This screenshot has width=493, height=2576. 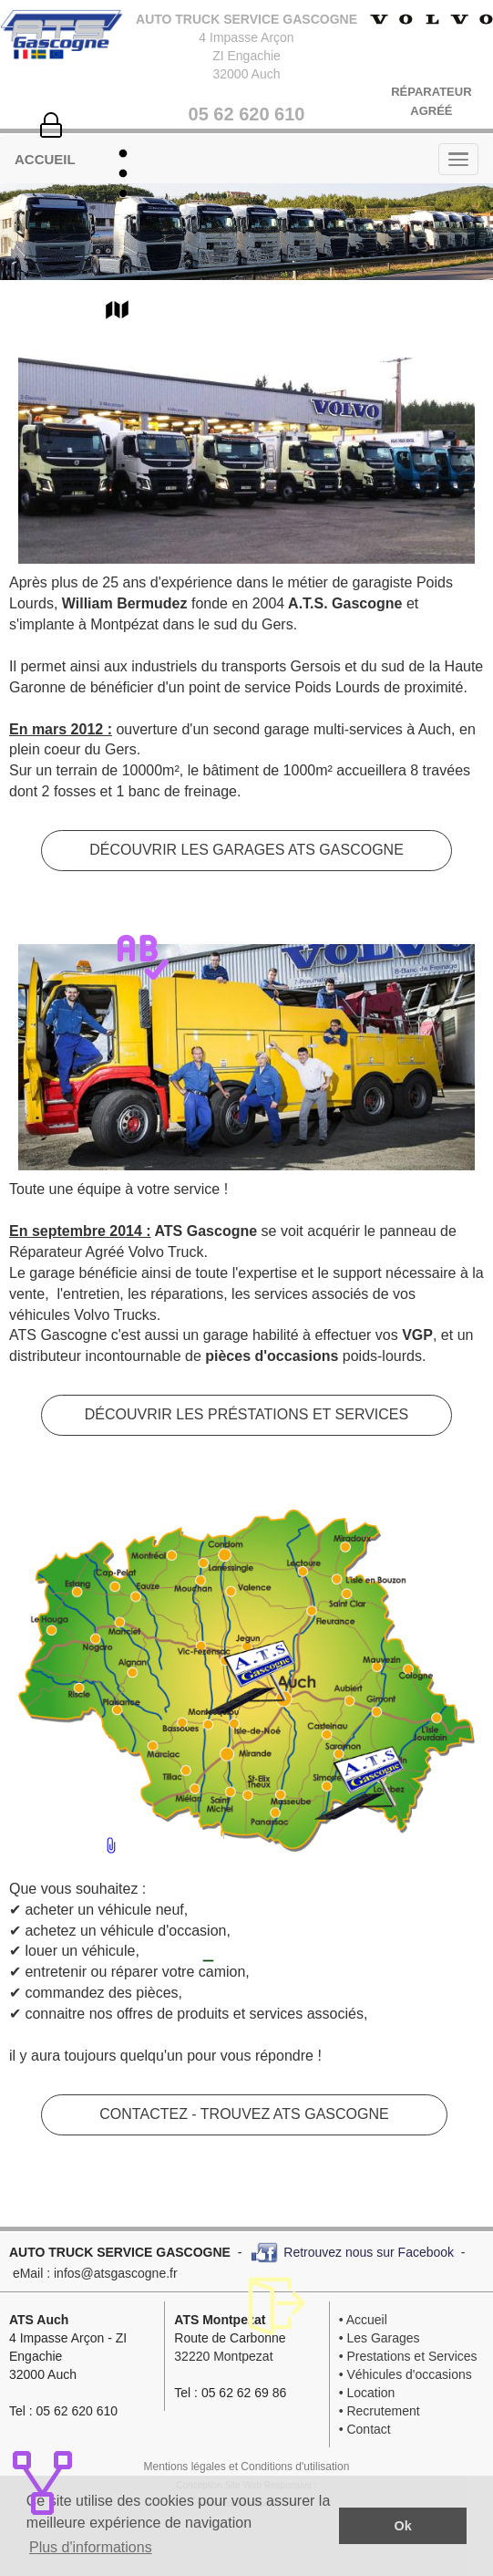 I want to click on indicates a locked or secured item, so click(x=51, y=125).